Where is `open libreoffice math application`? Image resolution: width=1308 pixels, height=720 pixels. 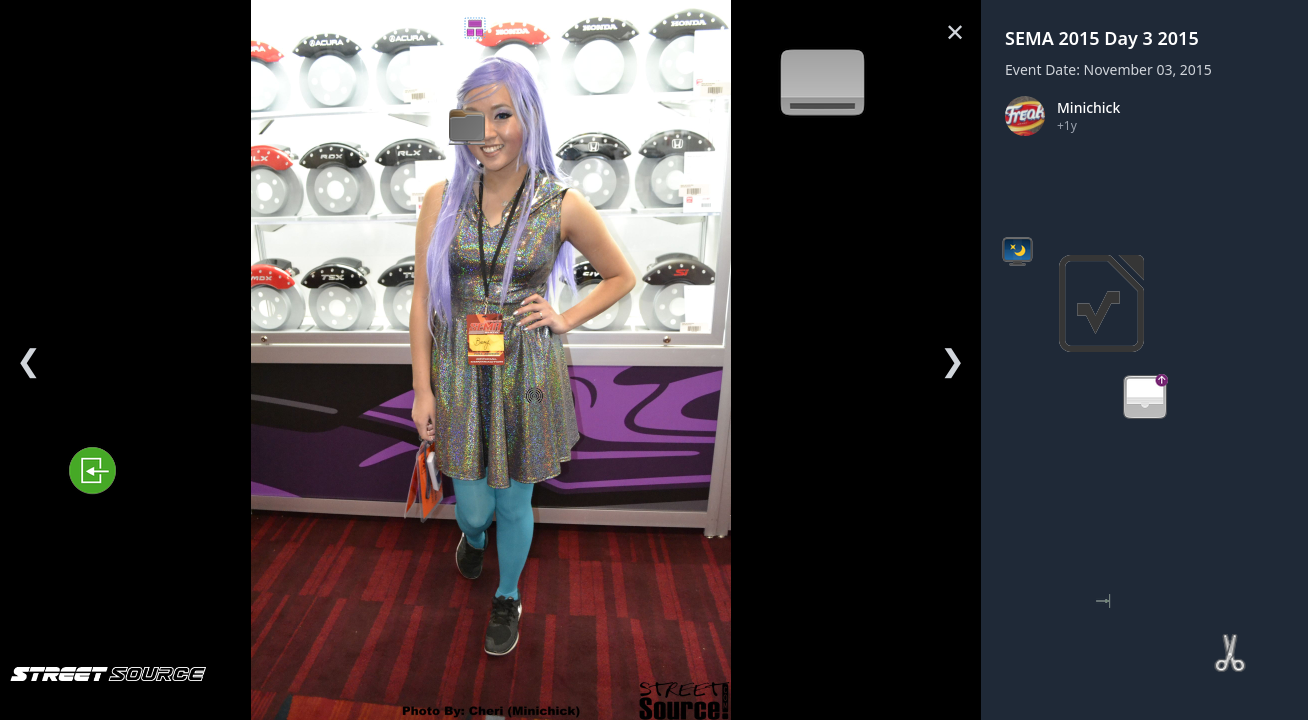
open libreoffice math application is located at coordinates (1101, 303).